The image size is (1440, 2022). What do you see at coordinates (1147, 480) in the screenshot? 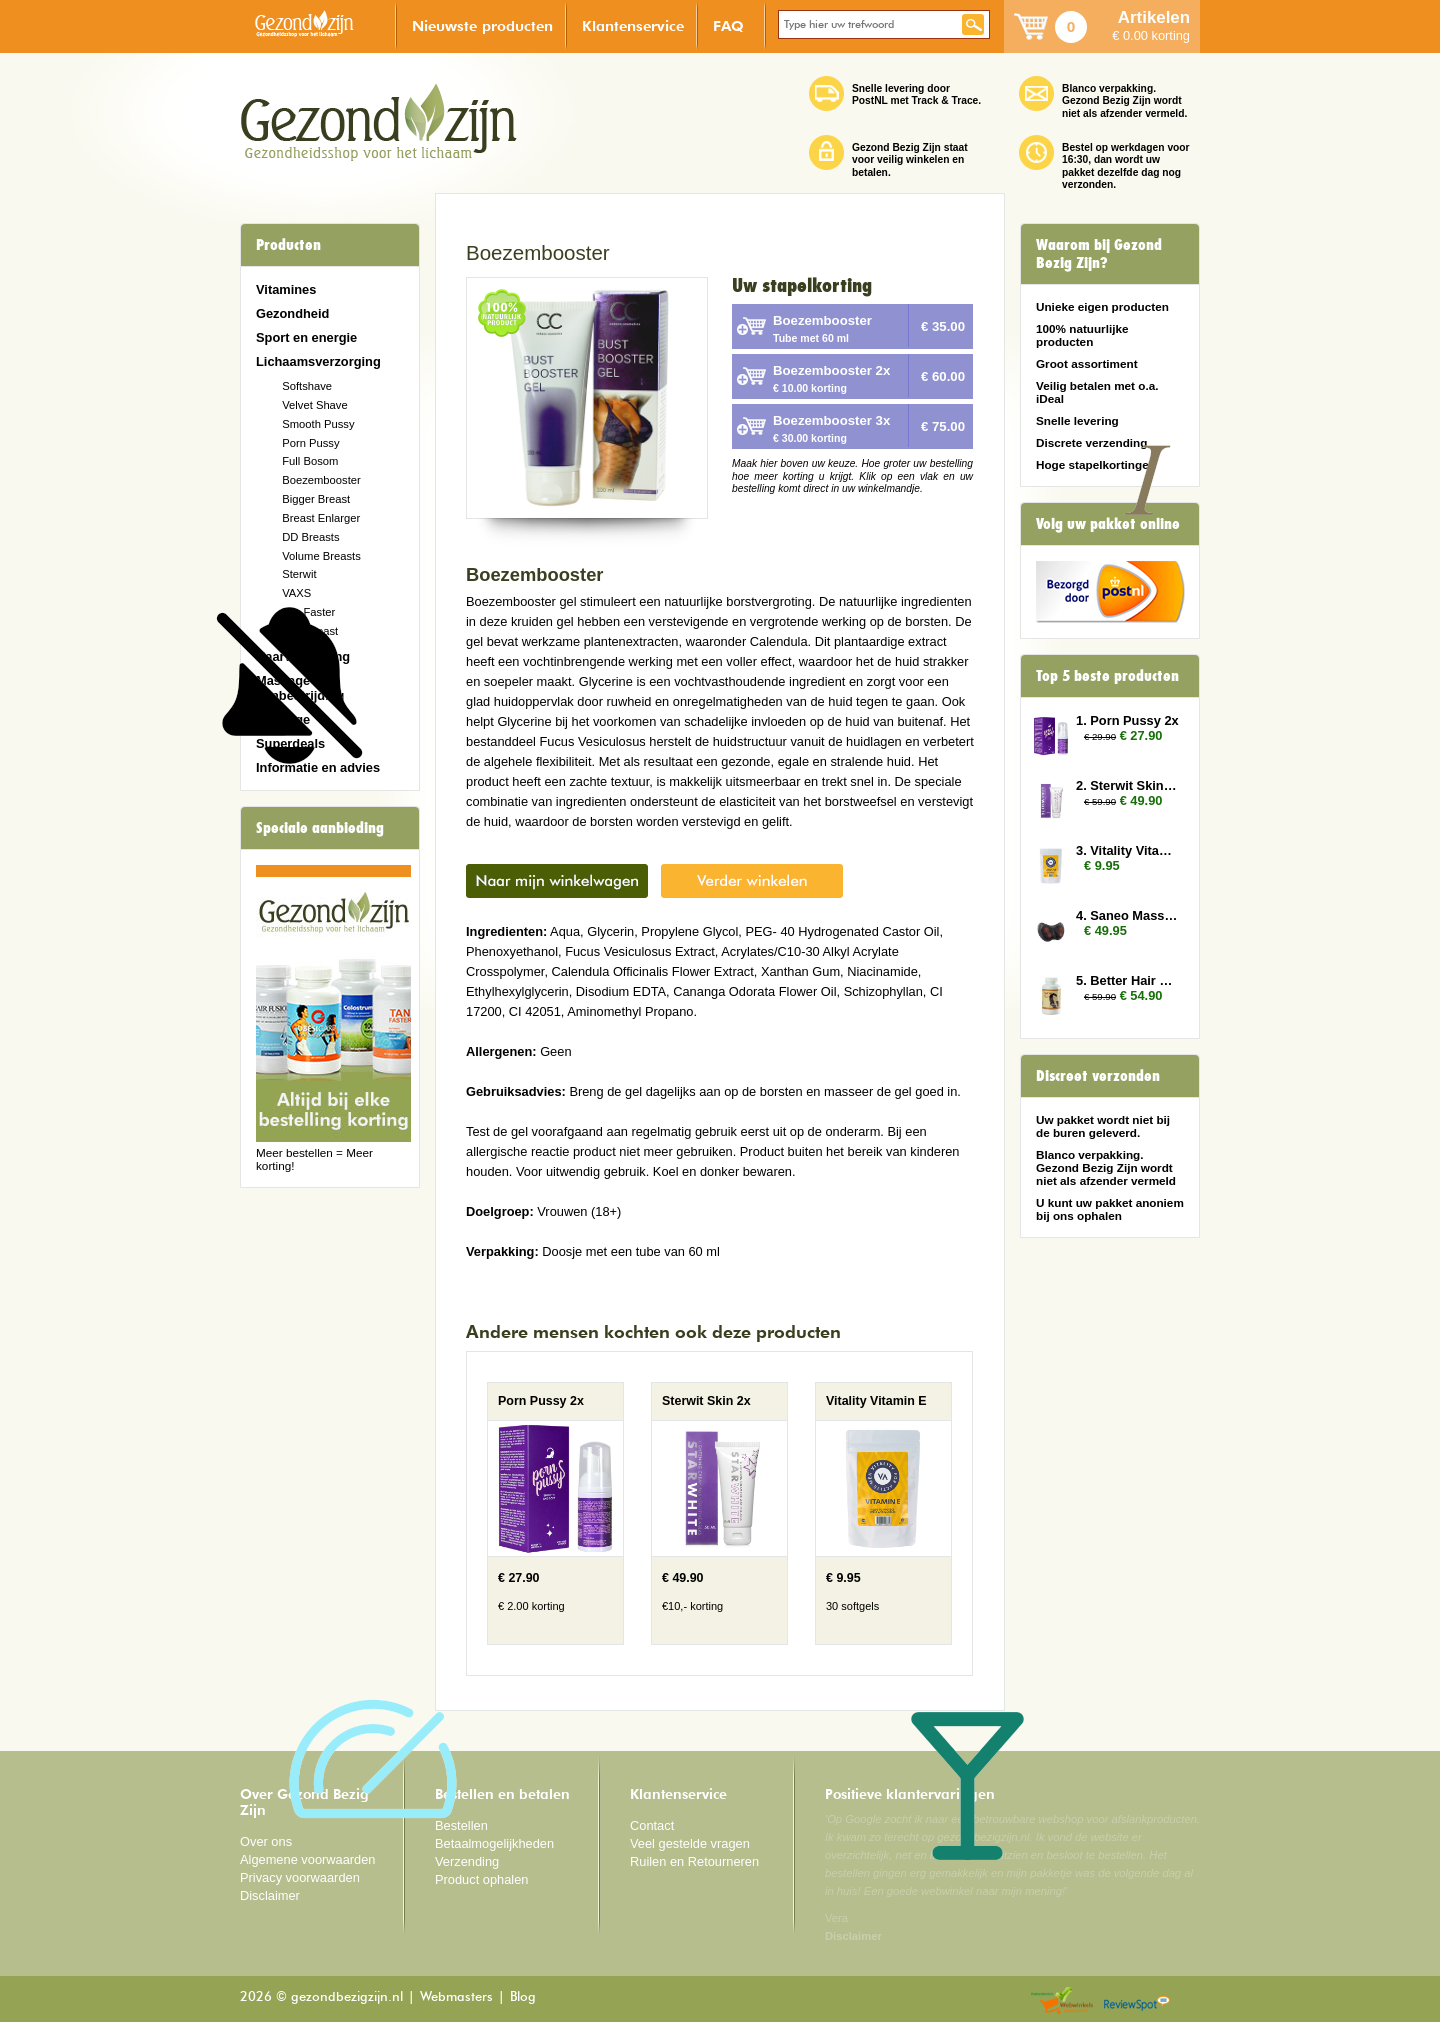
I see `apply italic formatting to selected text` at bounding box center [1147, 480].